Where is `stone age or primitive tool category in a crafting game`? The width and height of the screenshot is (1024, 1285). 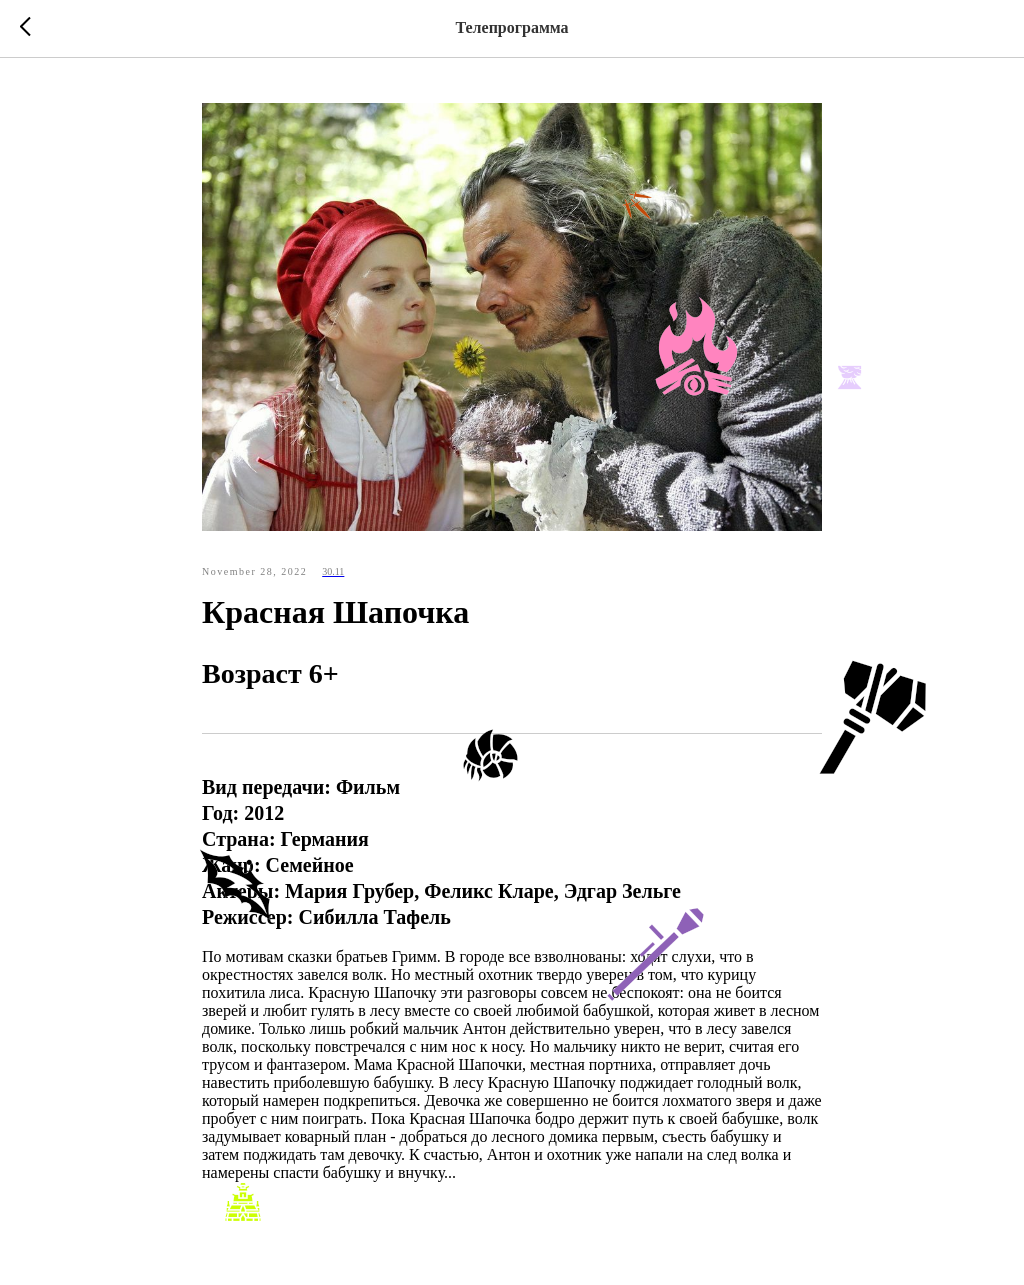 stone age or primitive tool category in a crafting game is located at coordinates (874, 716).